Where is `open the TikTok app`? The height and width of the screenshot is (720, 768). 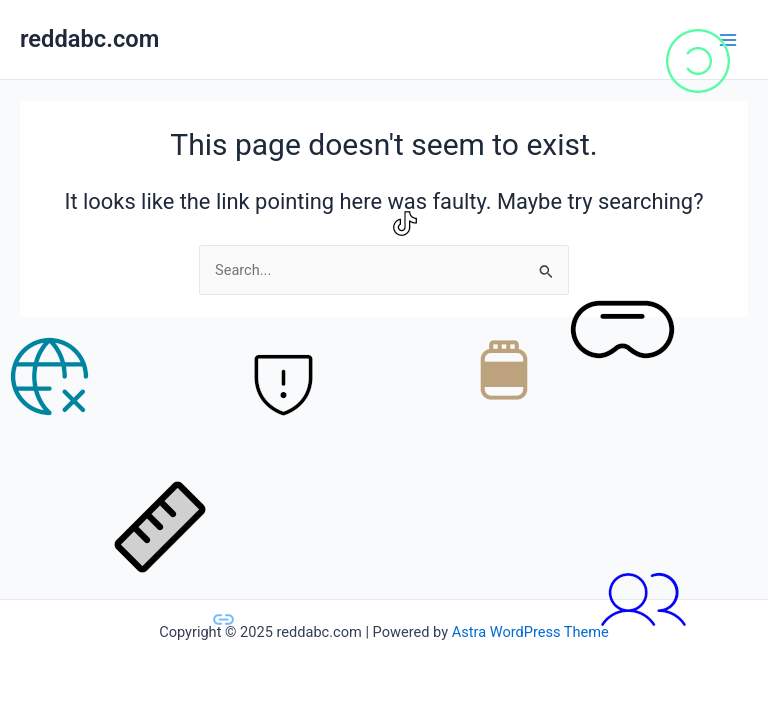
open the TikTok app is located at coordinates (405, 224).